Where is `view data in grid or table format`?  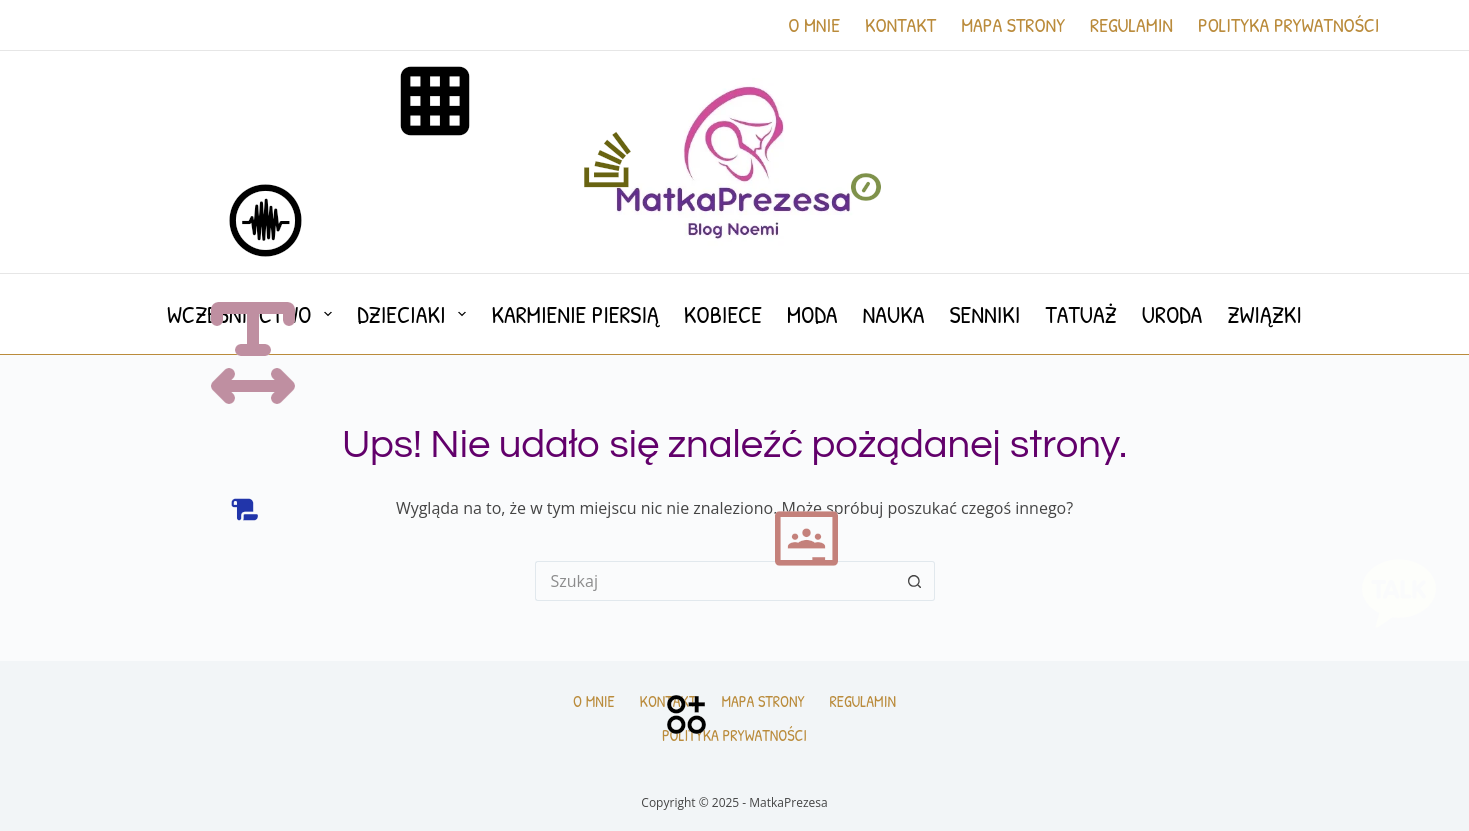
view data in grid or table format is located at coordinates (435, 101).